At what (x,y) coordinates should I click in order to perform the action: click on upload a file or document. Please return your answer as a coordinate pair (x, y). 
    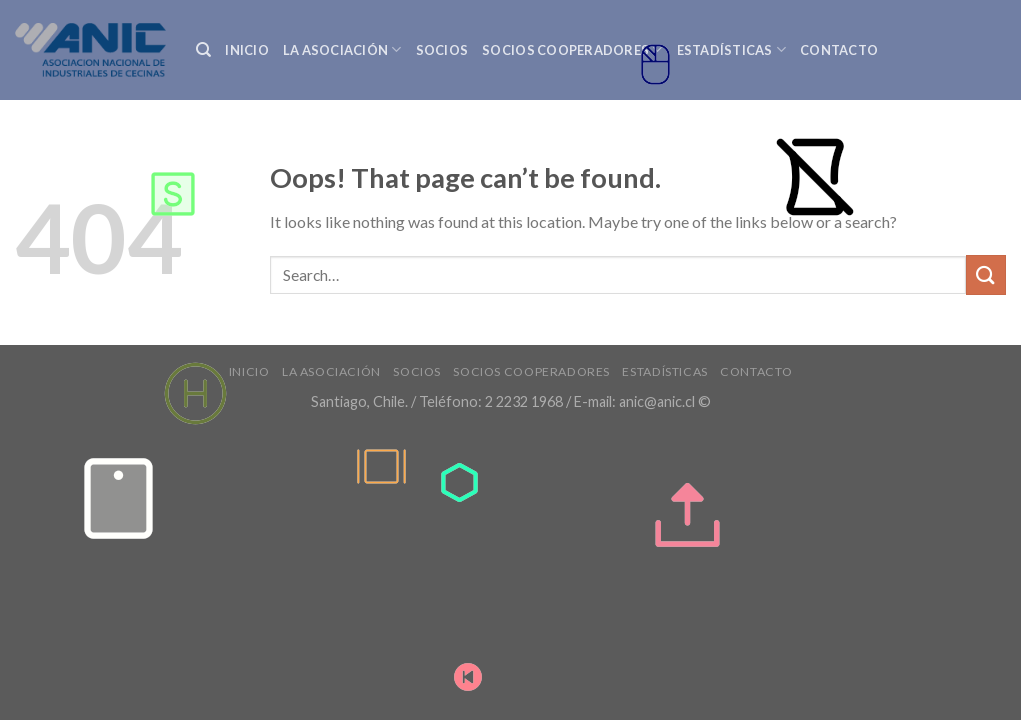
    Looking at the image, I should click on (687, 517).